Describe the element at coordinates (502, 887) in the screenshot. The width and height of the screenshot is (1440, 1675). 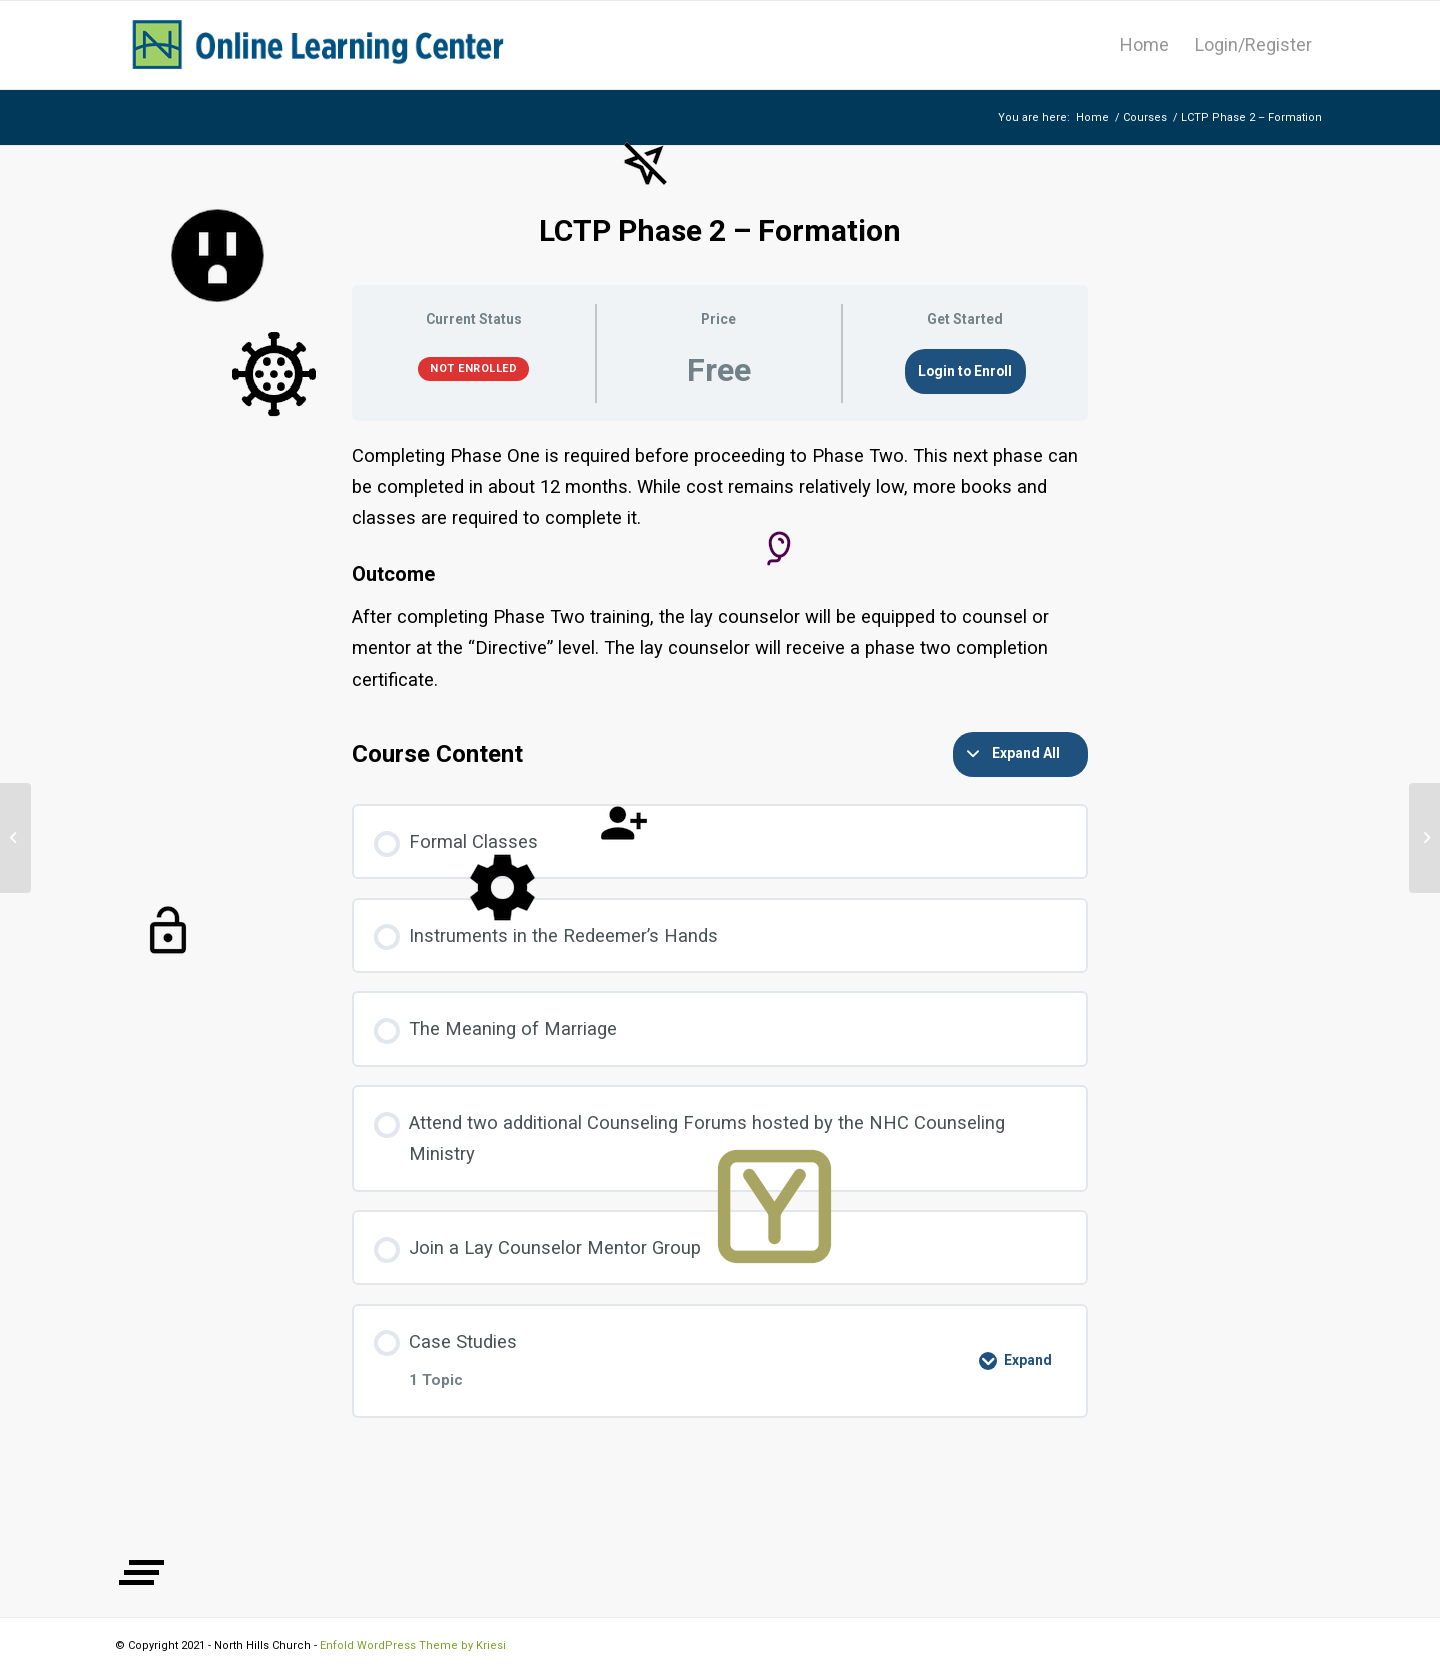
I see `open settings menu` at that location.